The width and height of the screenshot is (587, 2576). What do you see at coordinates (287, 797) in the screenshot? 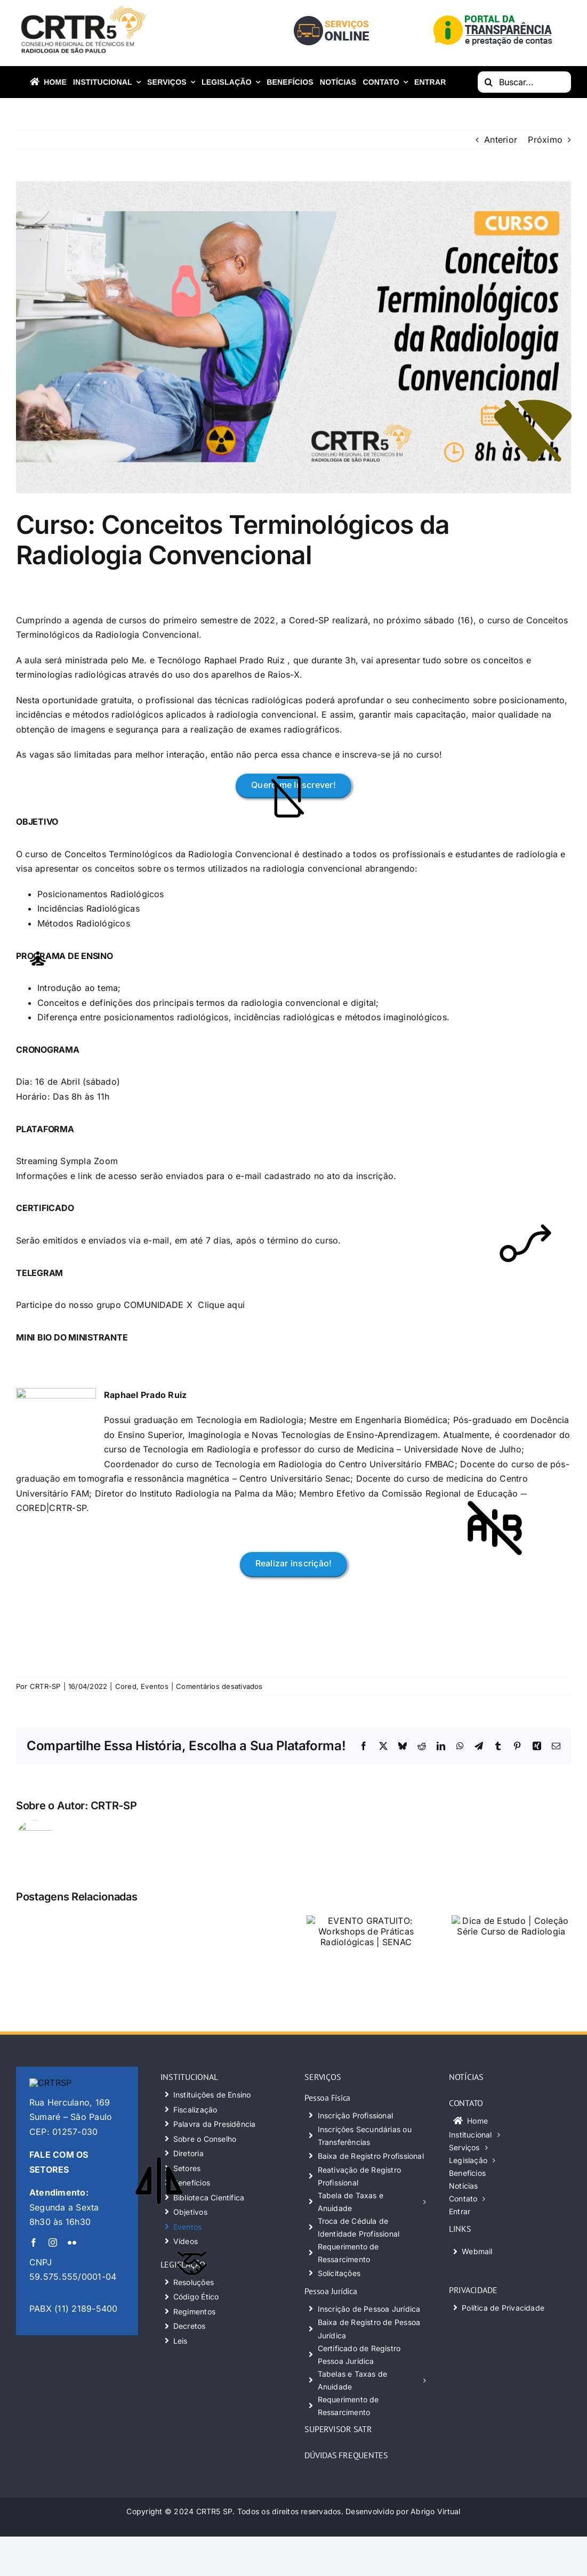
I see `mobile device unavailable or disabled` at bounding box center [287, 797].